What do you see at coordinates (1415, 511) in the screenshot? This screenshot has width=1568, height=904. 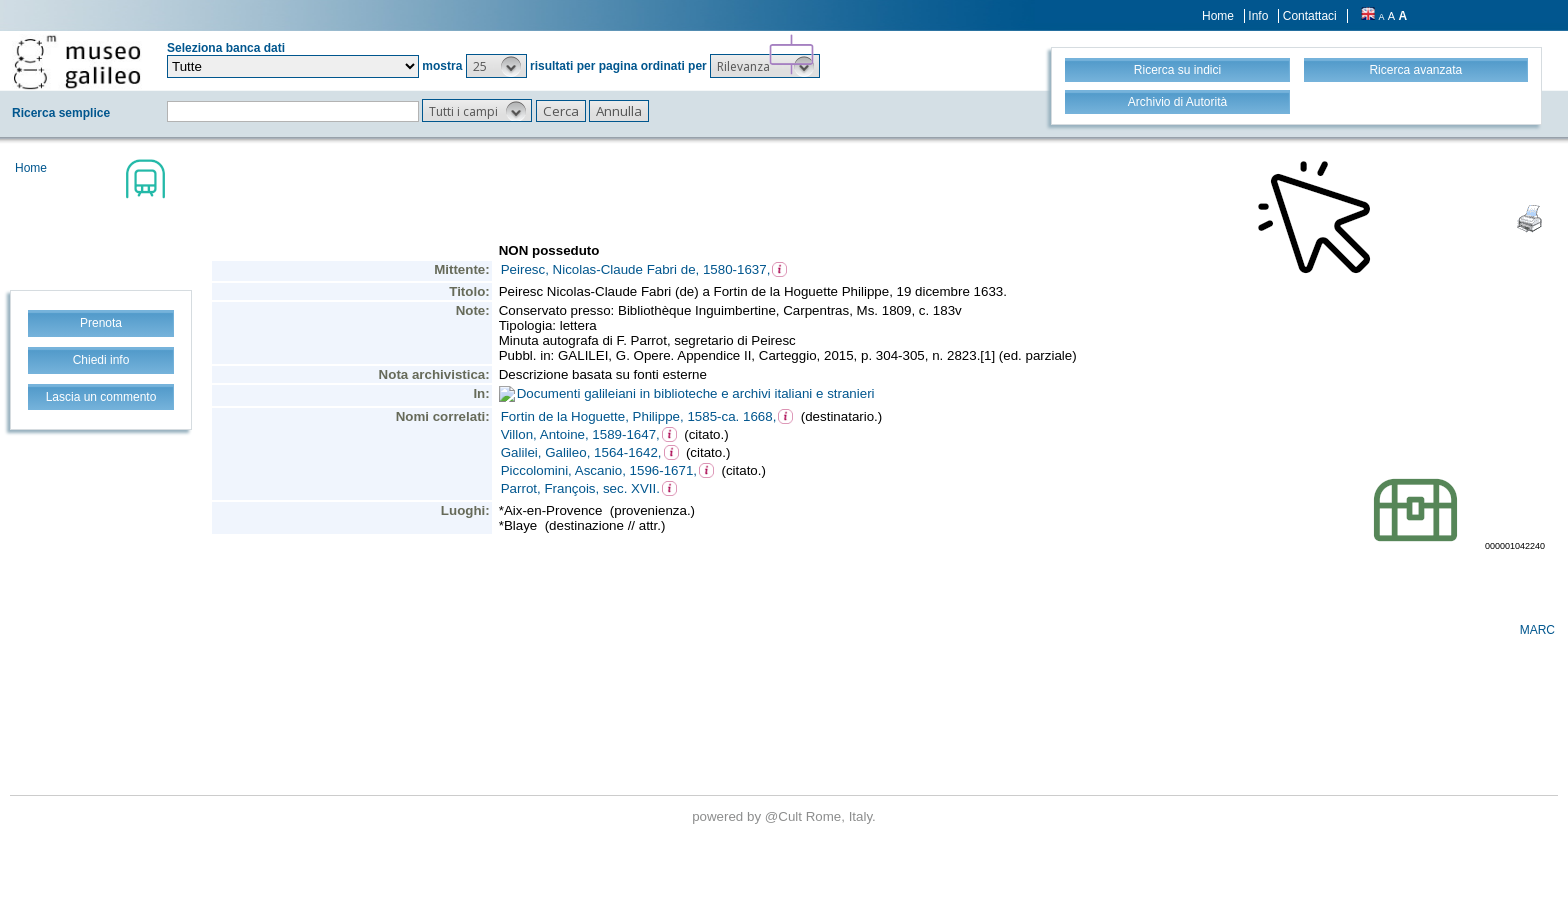 I see `access rewards or collected items` at bounding box center [1415, 511].